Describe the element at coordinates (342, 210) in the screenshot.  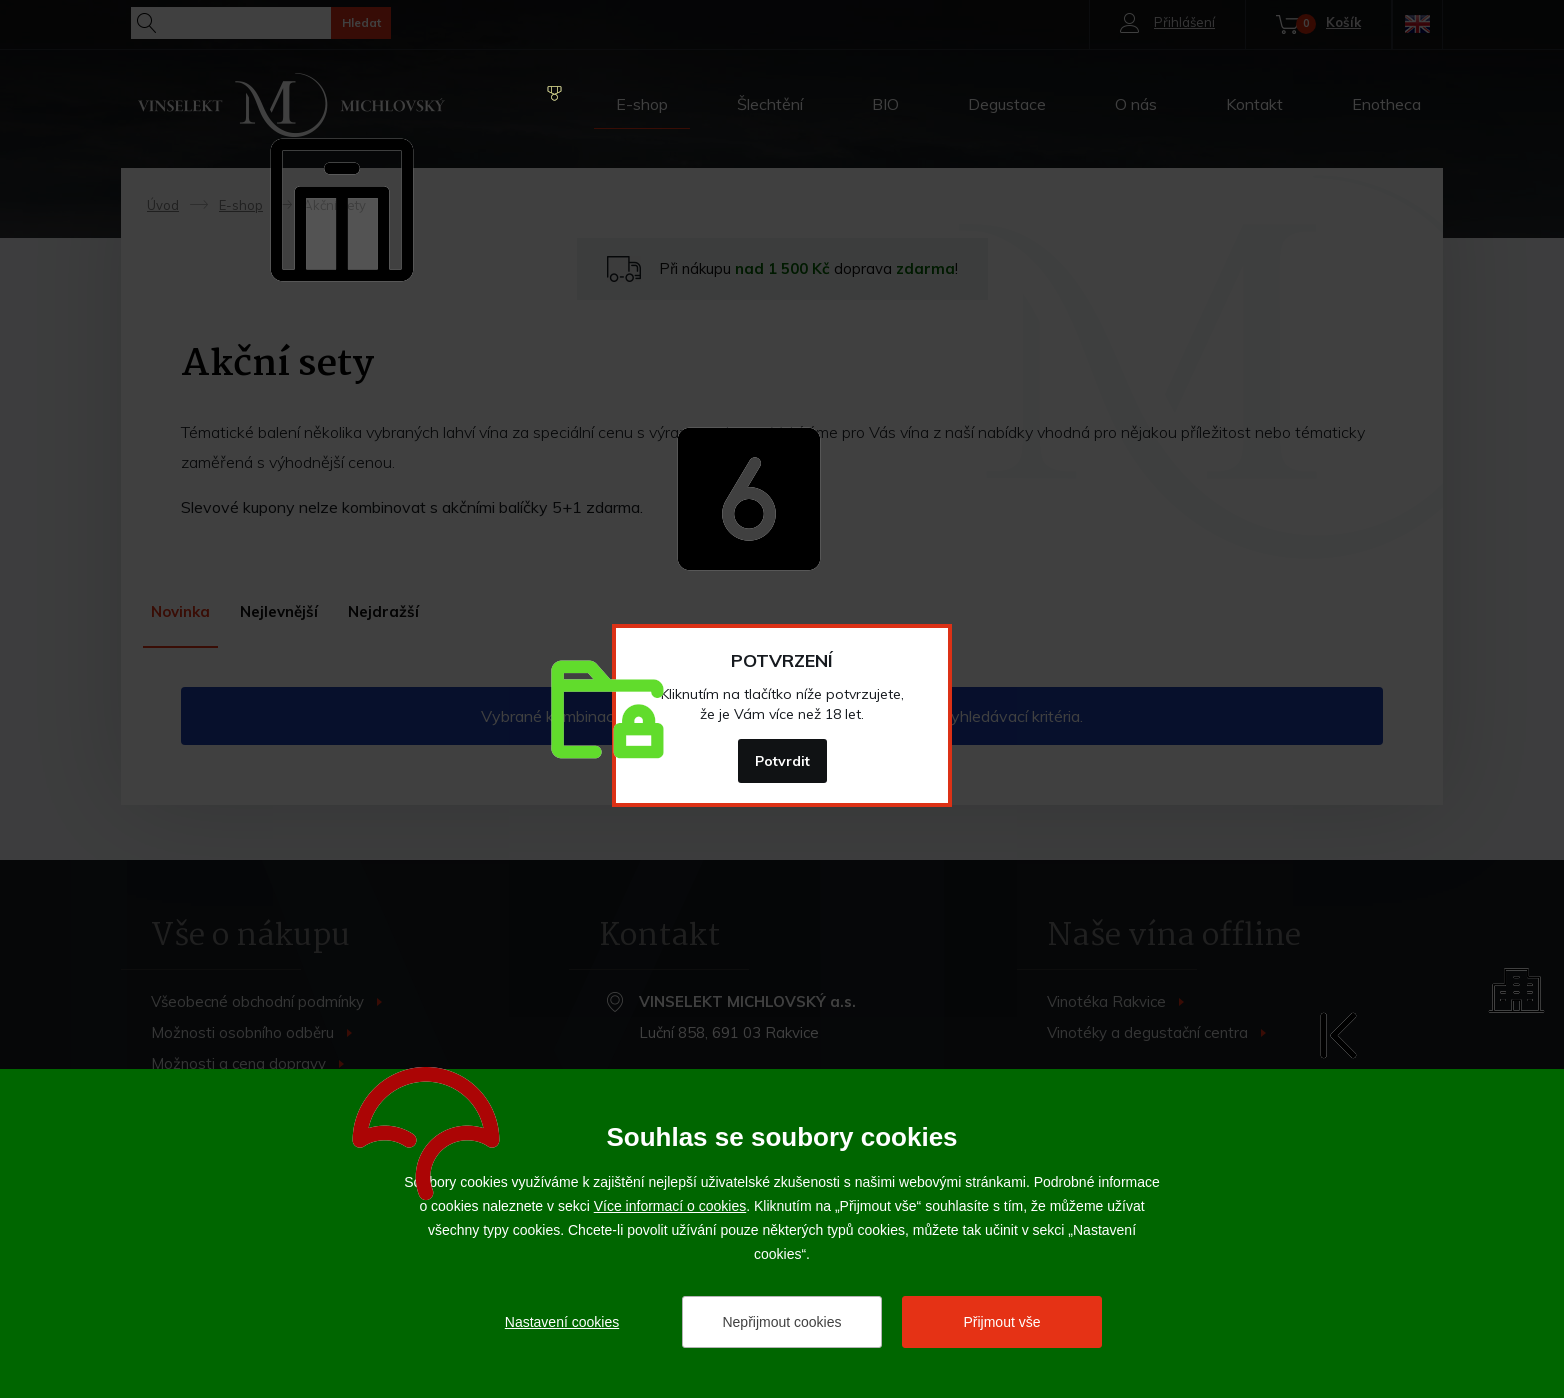
I see `indicates elevator access nearby` at that location.